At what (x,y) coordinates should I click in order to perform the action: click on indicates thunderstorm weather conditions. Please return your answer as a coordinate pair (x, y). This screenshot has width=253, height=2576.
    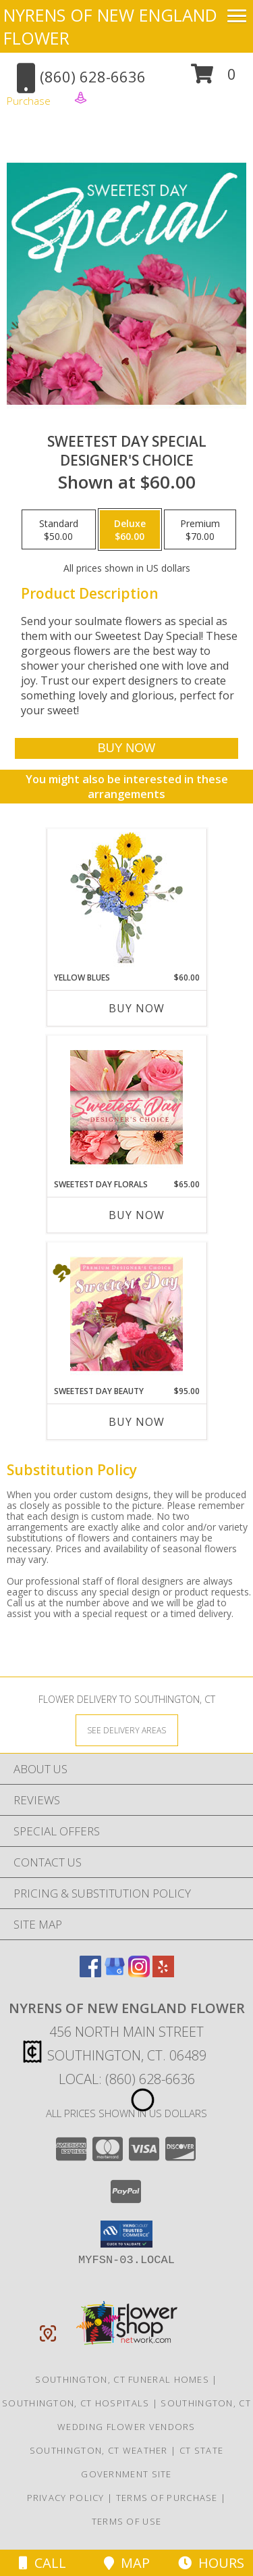
    Looking at the image, I should click on (61, 1272).